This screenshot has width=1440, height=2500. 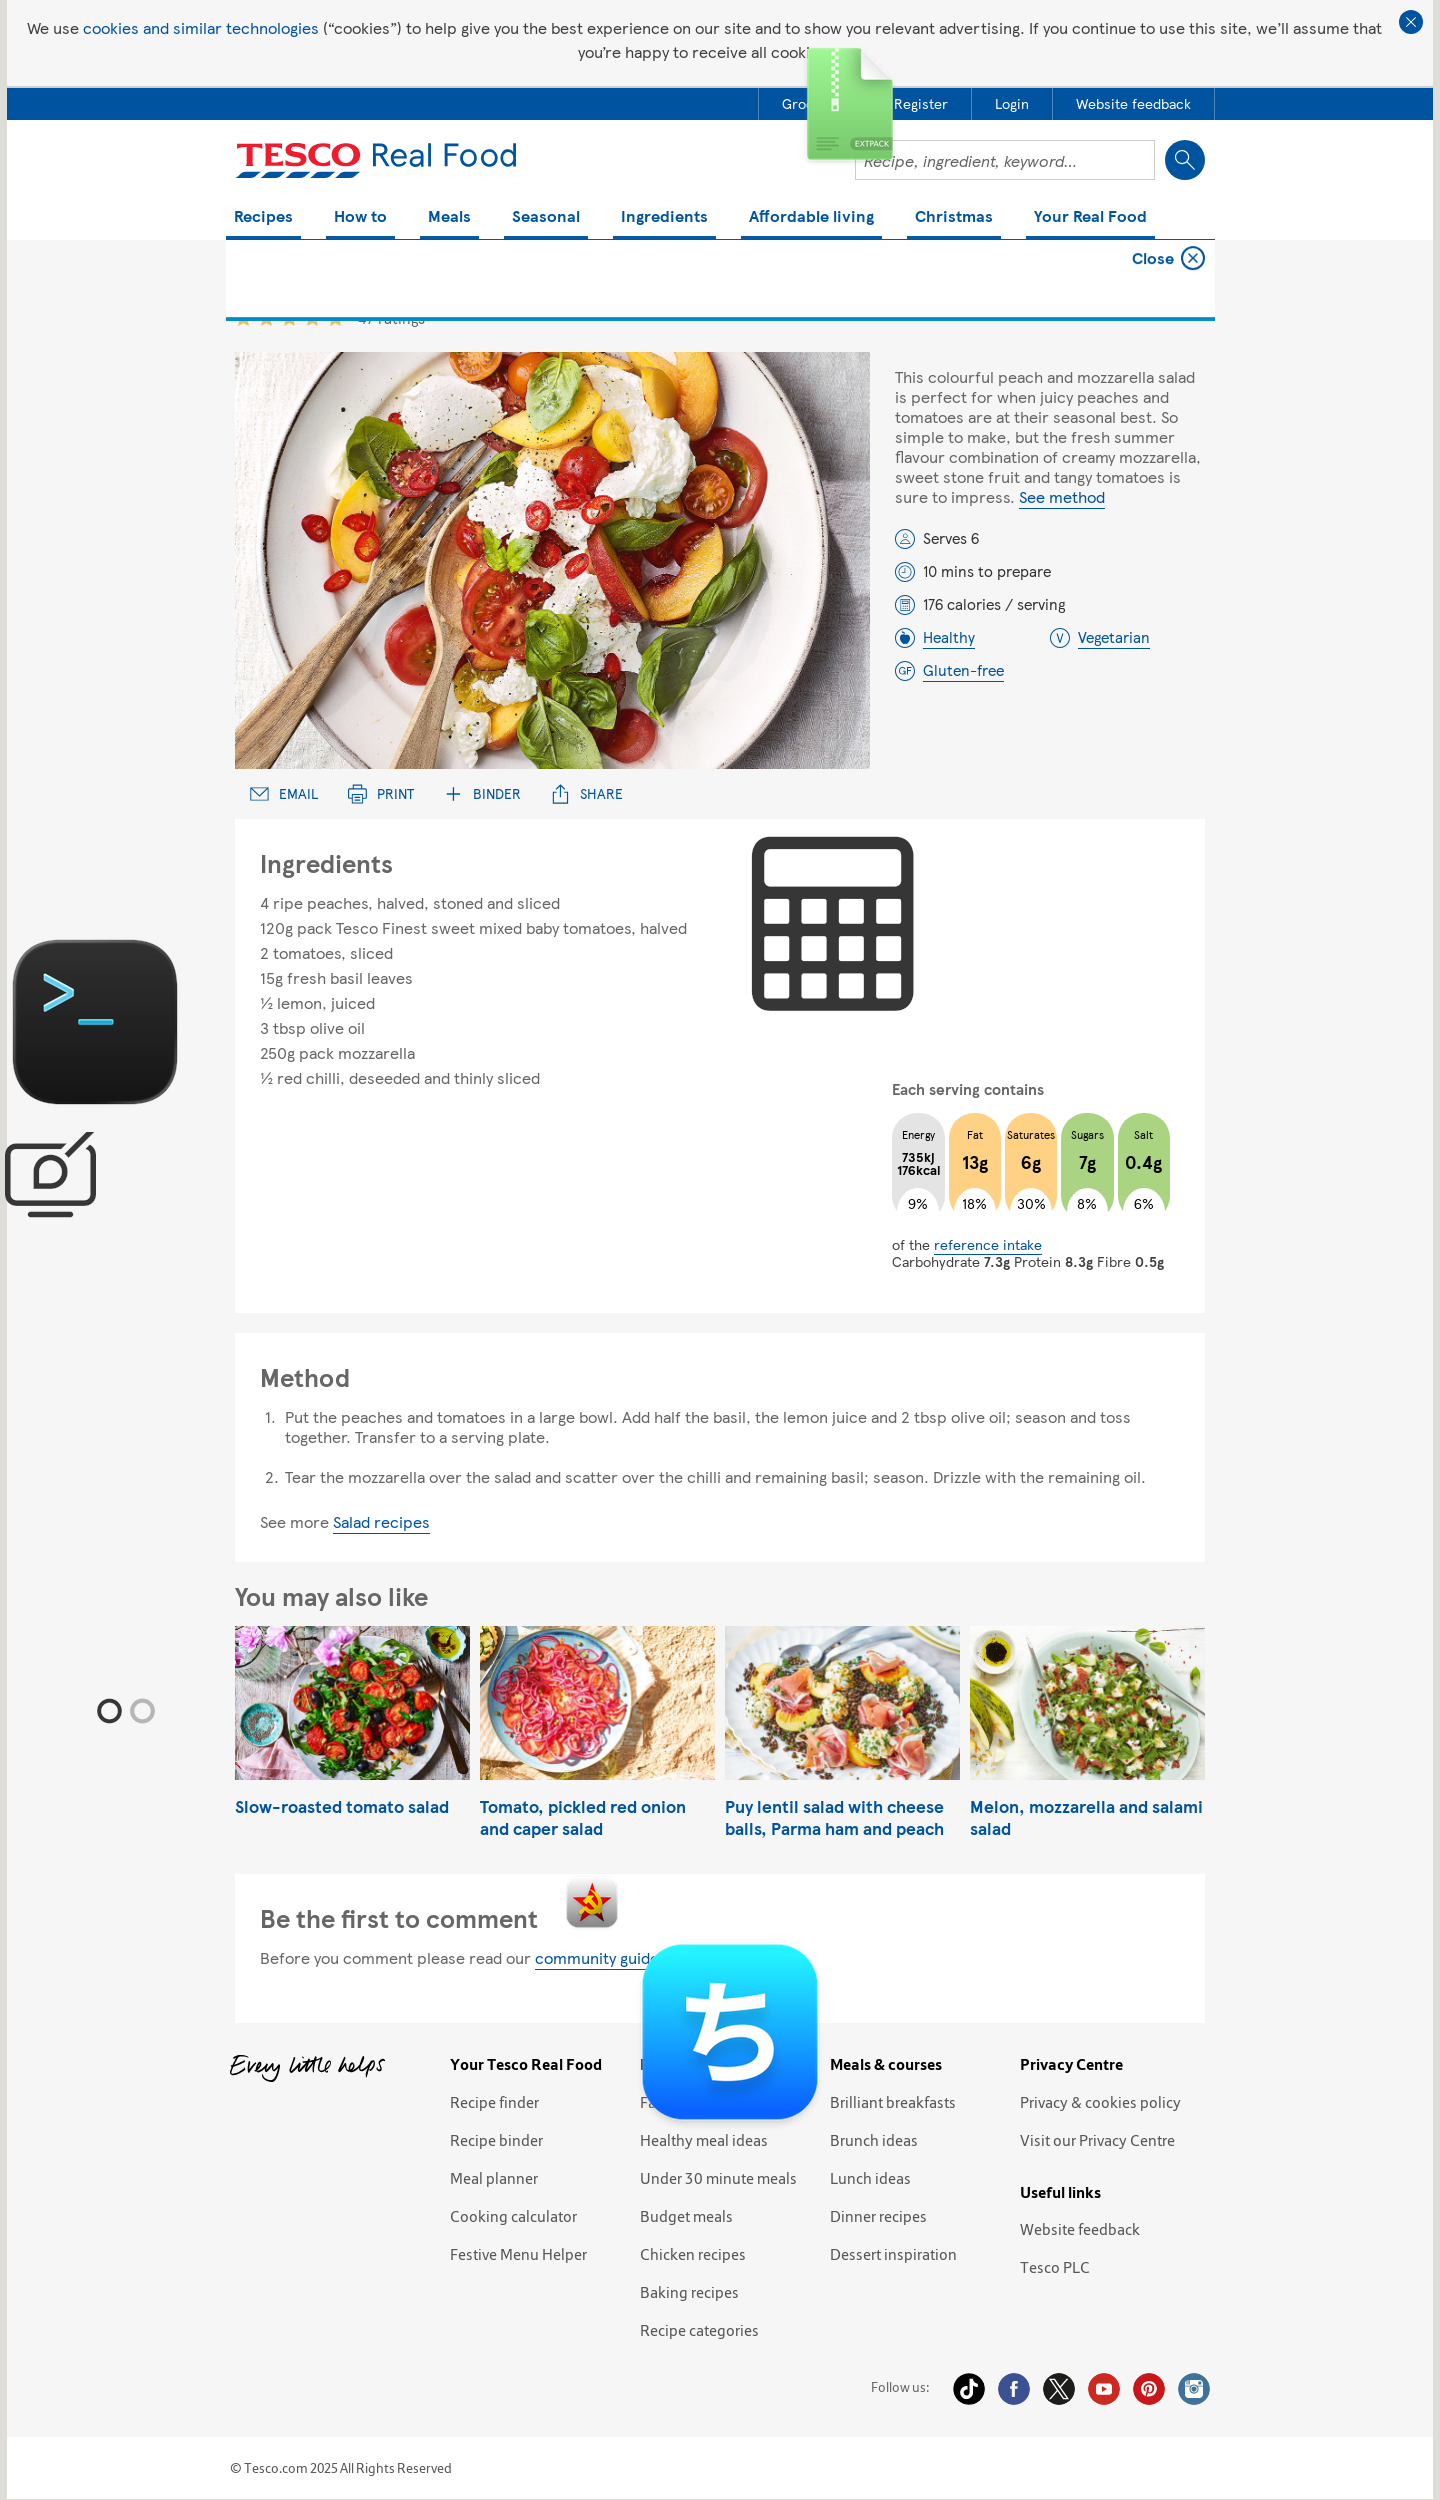 What do you see at coordinates (592, 1902) in the screenshot?
I see `launch openra game application` at bounding box center [592, 1902].